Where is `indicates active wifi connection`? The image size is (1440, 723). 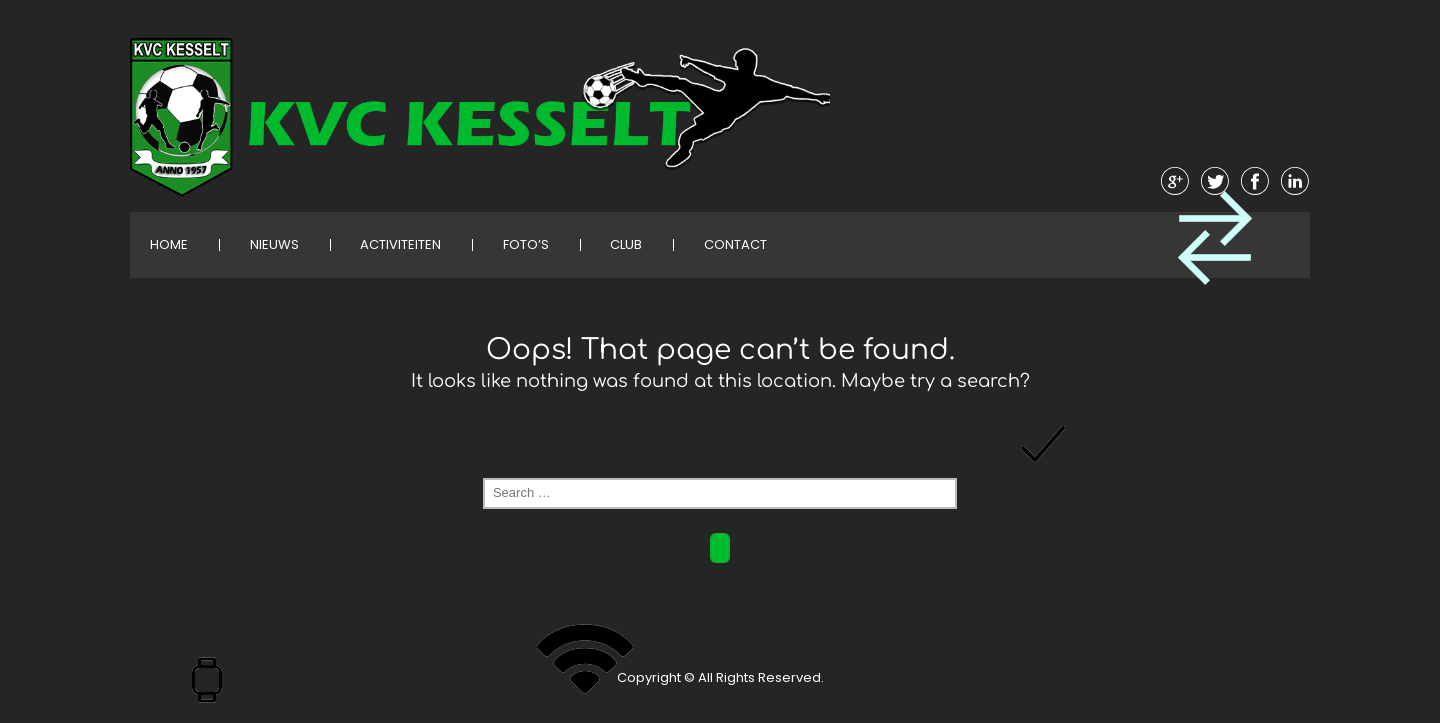 indicates active wifi connection is located at coordinates (585, 659).